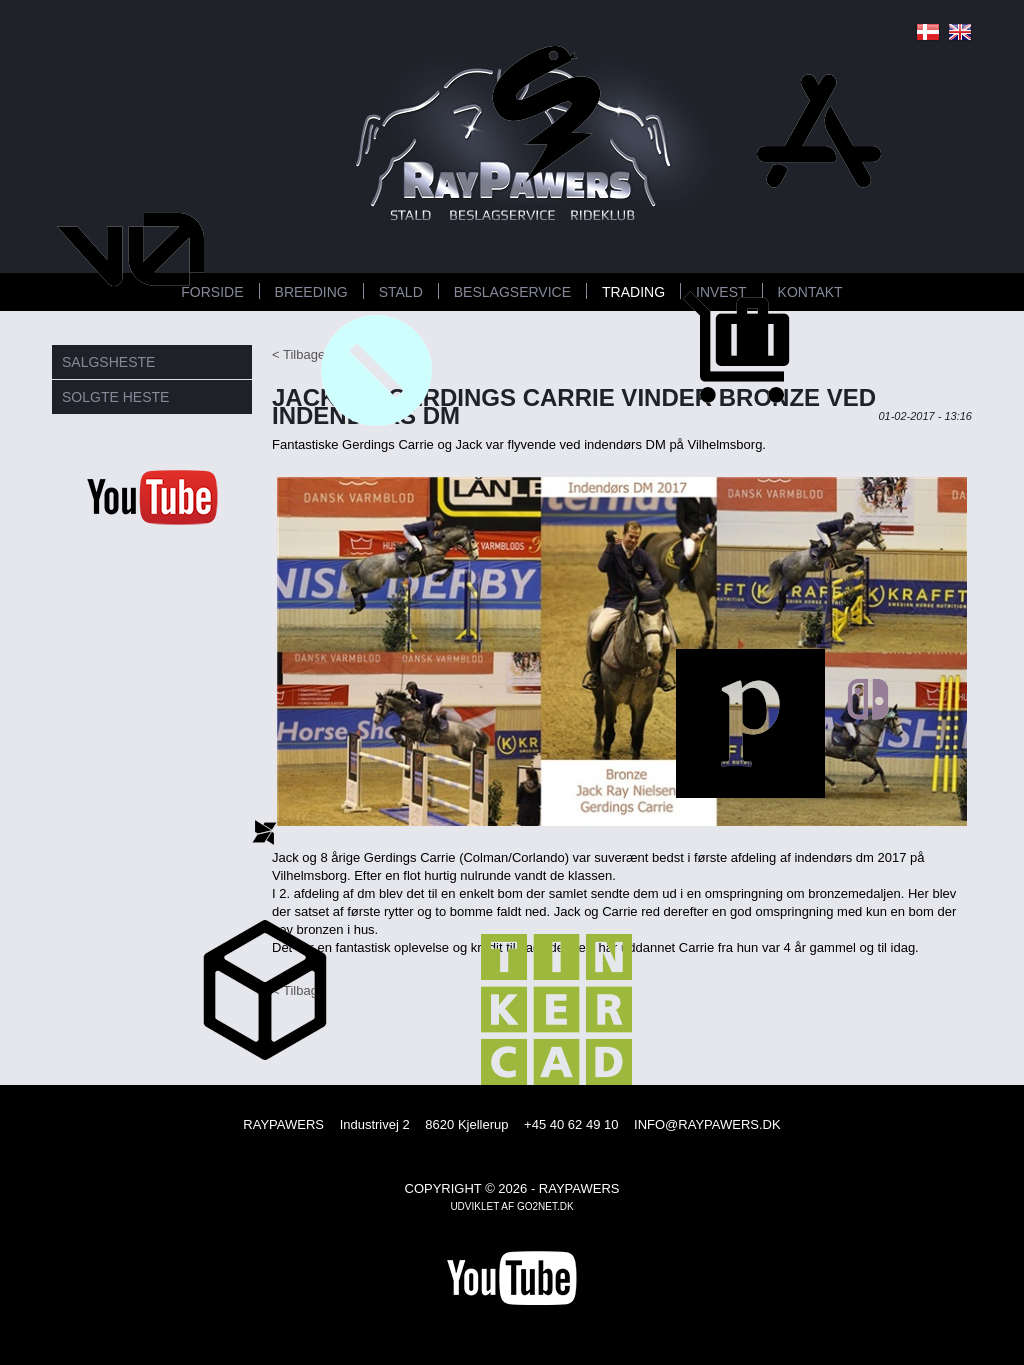  What do you see at coordinates (819, 131) in the screenshot?
I see `open the App Store` at bounding box center [819, 131].